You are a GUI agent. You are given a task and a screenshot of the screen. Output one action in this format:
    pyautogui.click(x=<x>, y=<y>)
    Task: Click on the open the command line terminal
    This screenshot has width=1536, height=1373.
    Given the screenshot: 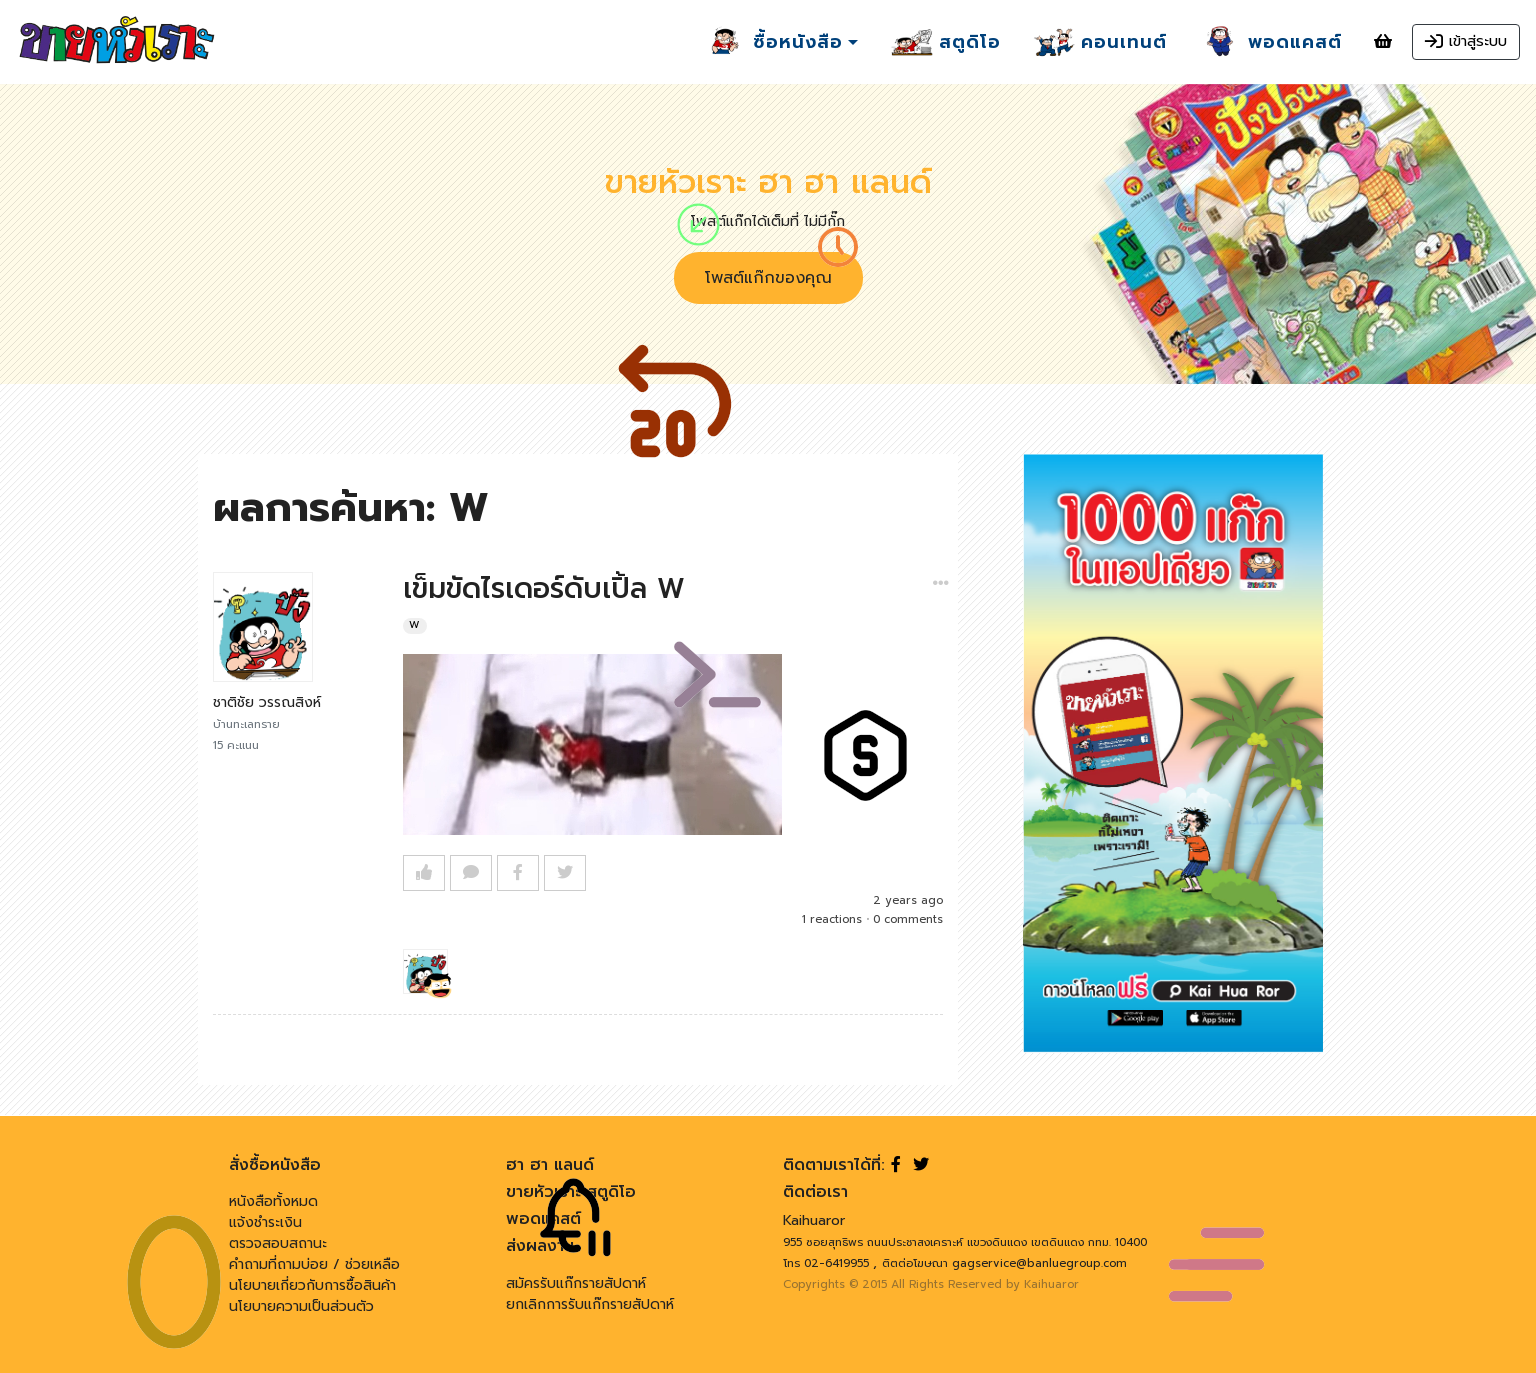 What is the action you would take?
    pyautogui.click(x=717, y=674)
    